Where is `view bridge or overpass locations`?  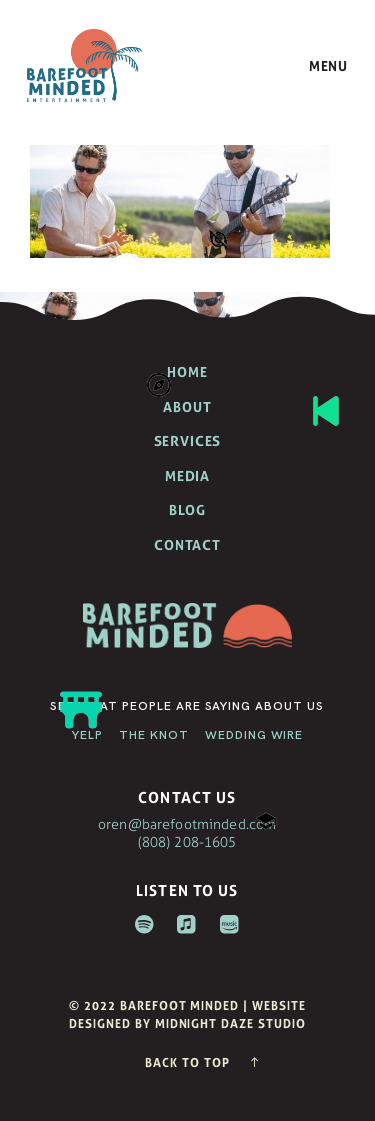
view bridge or overpass locations is located at coordinates (81, 710).